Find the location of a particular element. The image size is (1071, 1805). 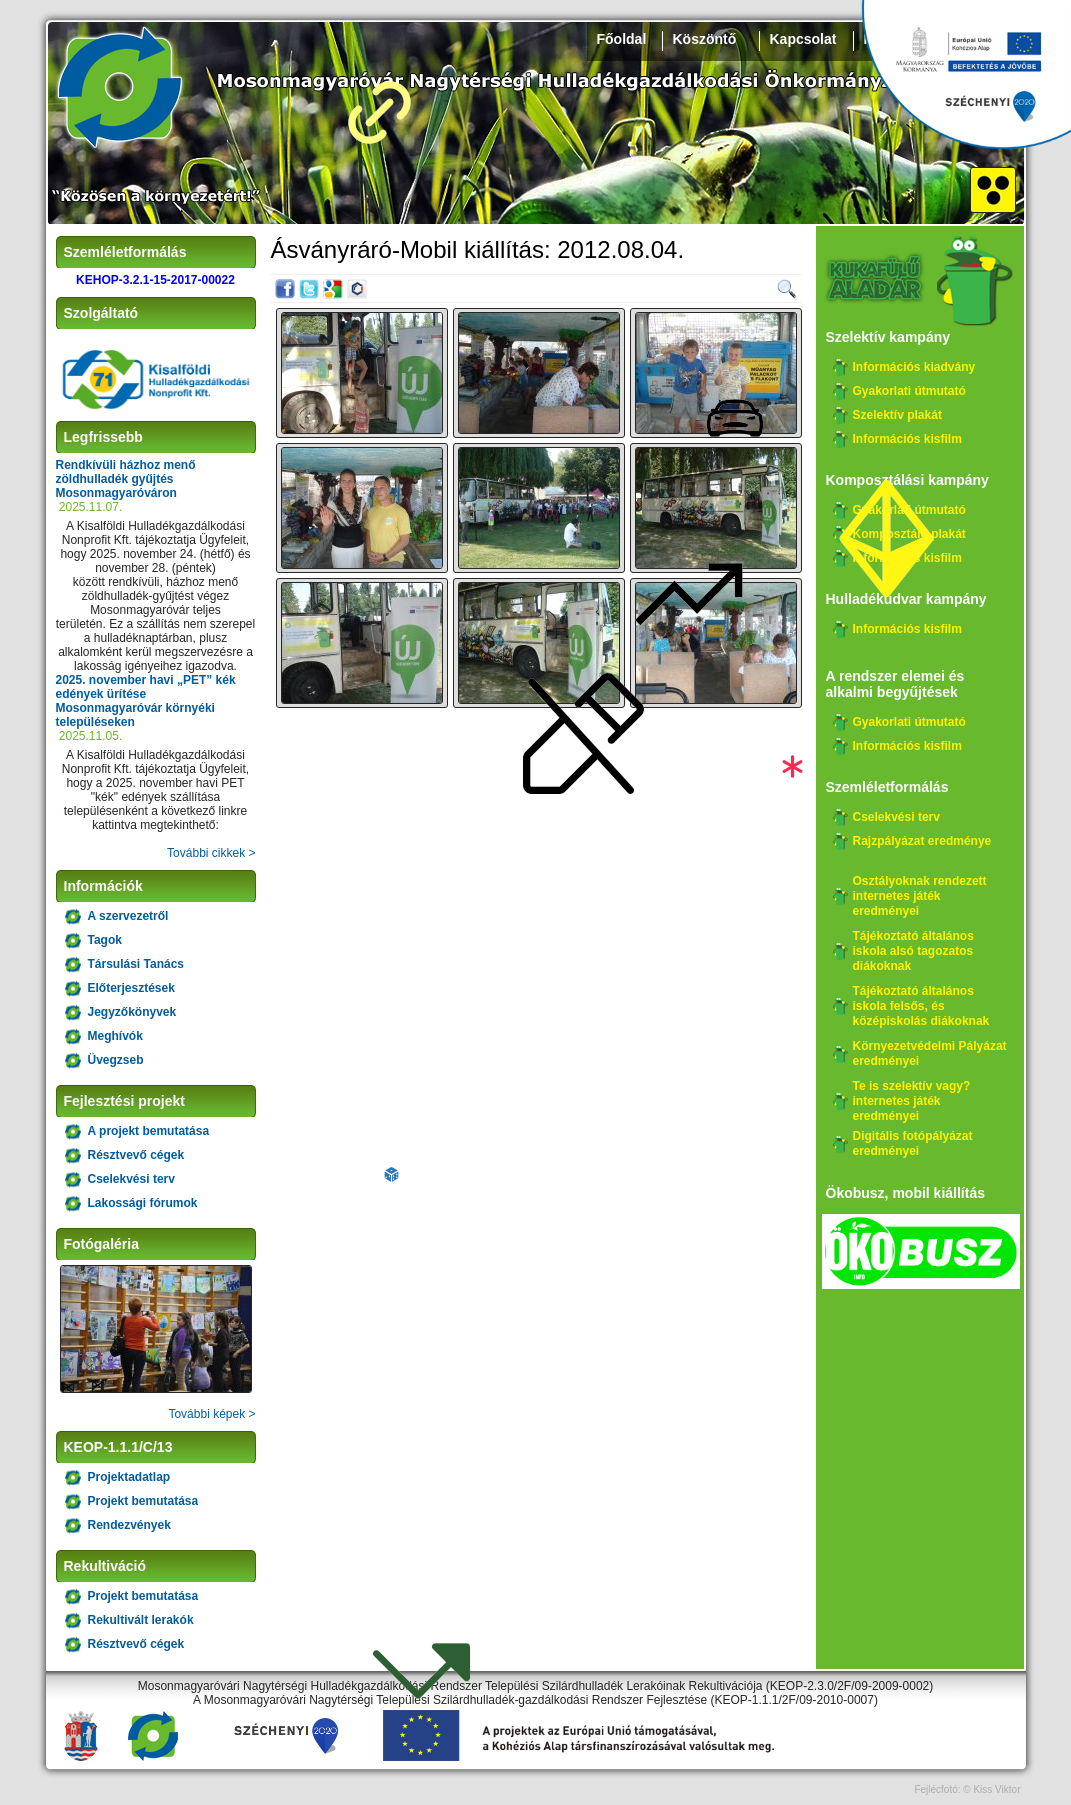

view trending or popular content is located at coordinates (689, 593).